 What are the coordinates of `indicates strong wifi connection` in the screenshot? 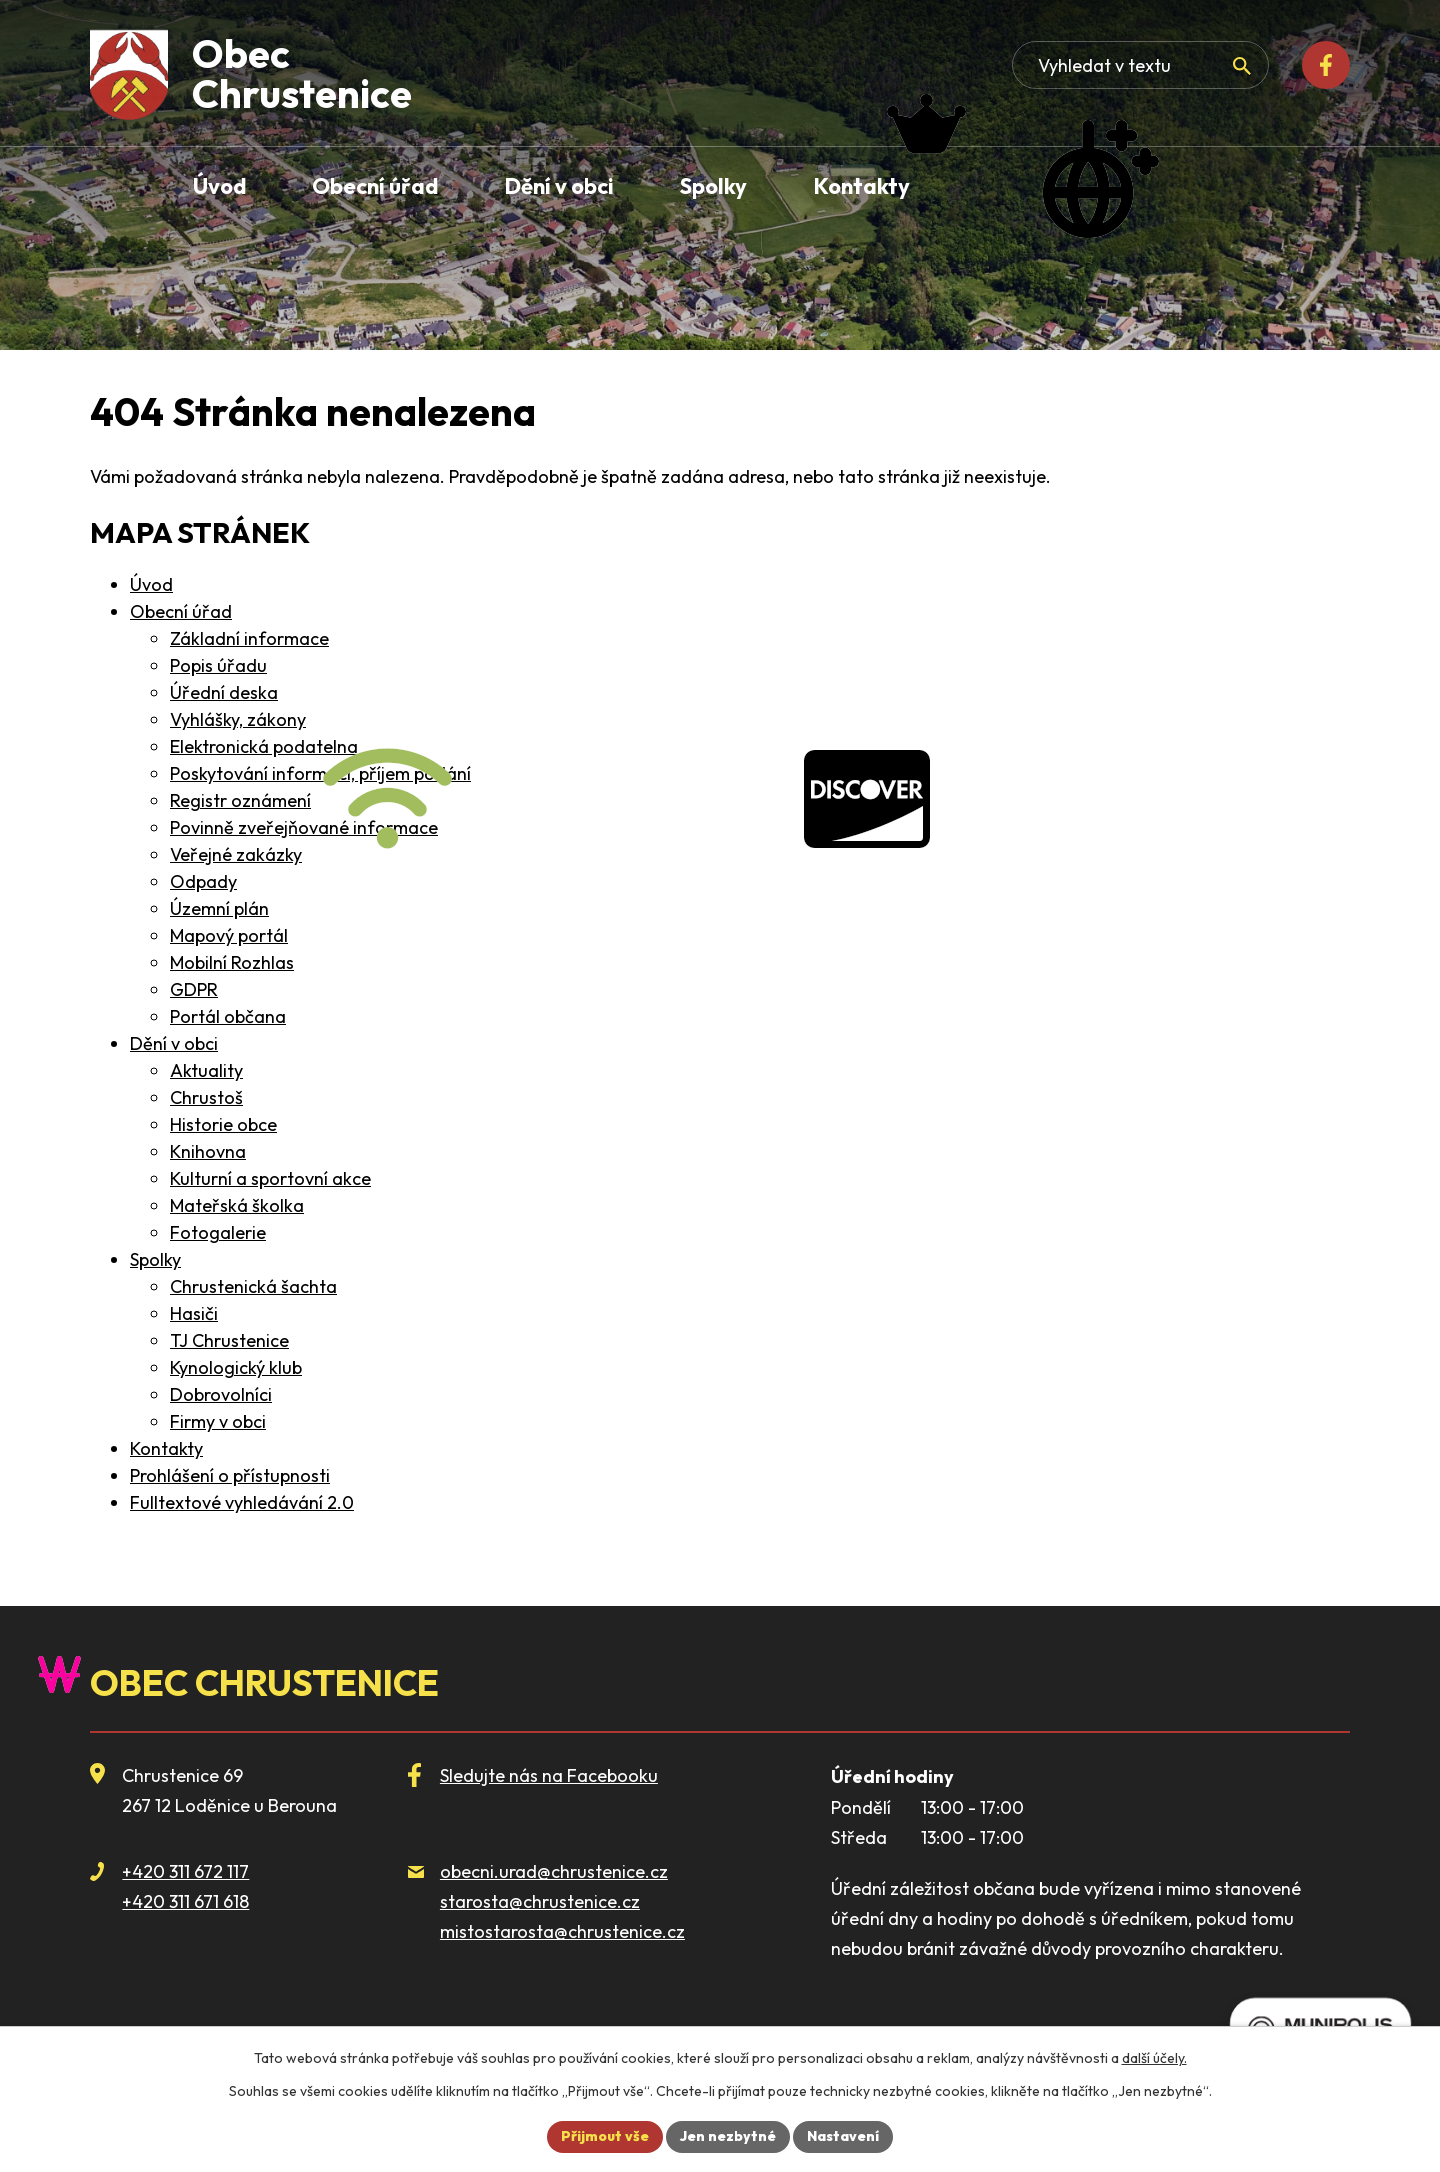 It's located at (387, 798).